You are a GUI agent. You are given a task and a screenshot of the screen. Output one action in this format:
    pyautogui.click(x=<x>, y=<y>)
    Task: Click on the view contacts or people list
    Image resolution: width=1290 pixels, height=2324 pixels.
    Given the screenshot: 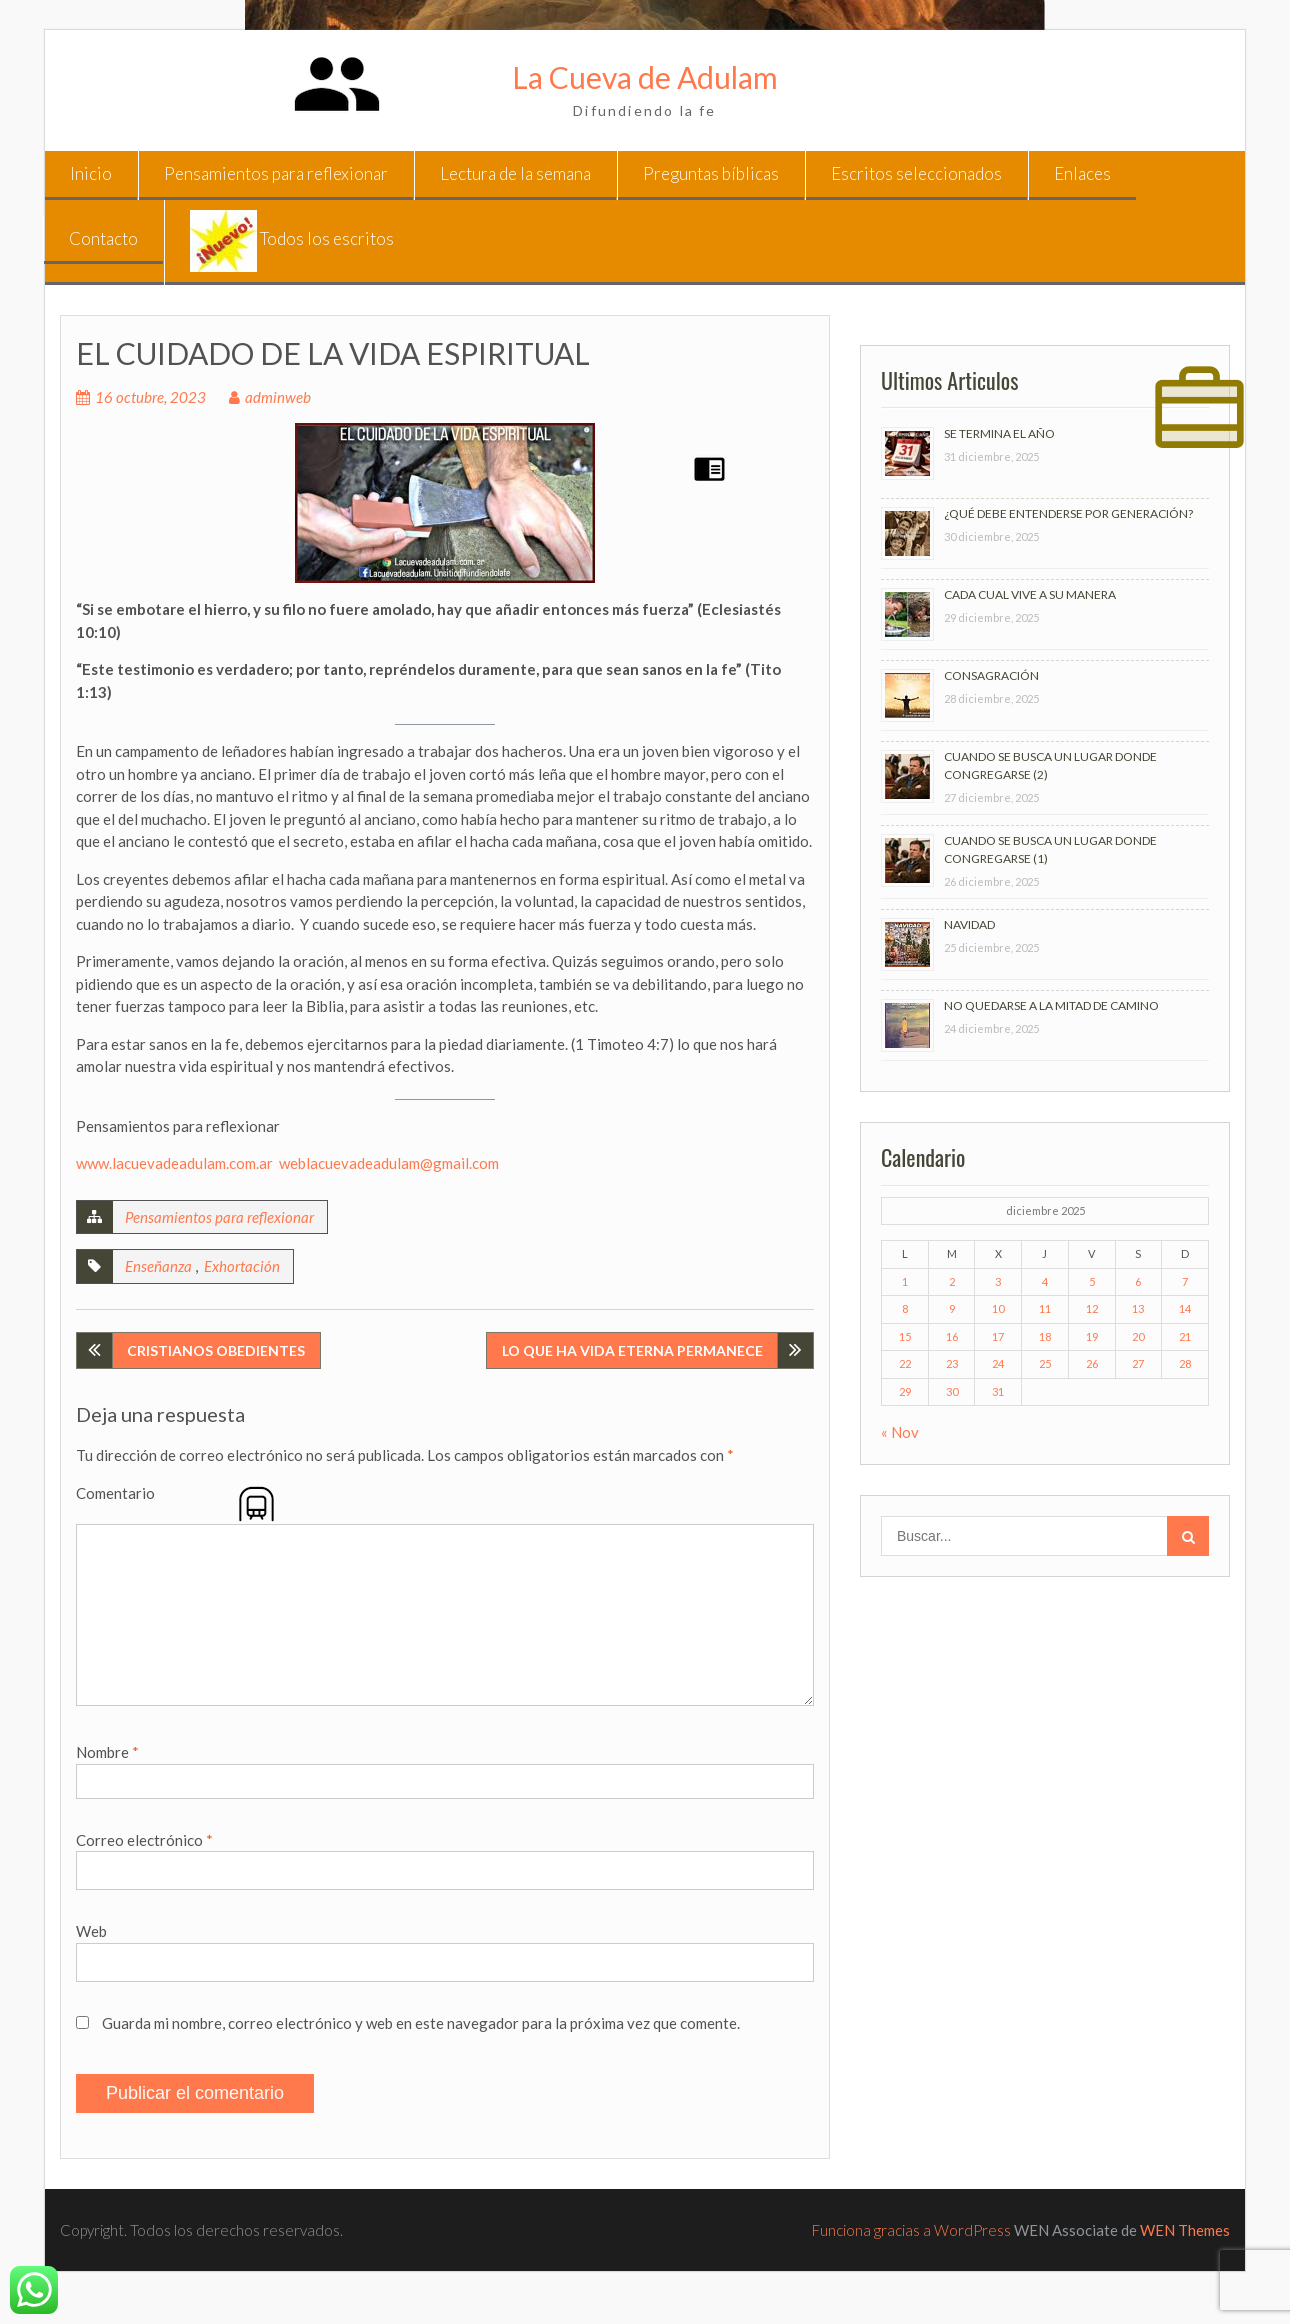 What is the action you would take?
    pyautogui.click(x=337, y=84)
    